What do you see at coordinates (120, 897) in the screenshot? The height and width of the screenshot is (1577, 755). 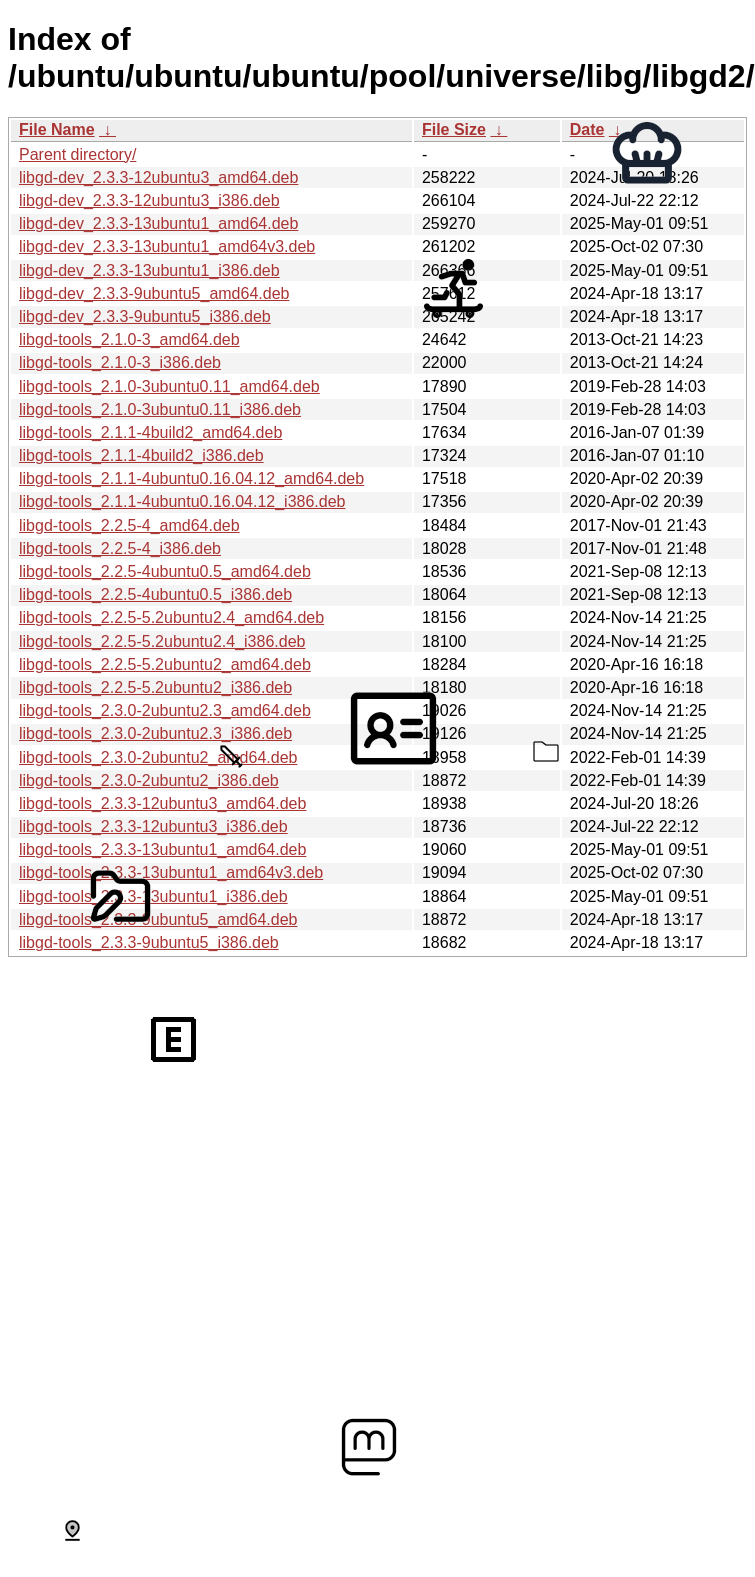 I see `rename or edit a folder` at bounding box center [120, 897].